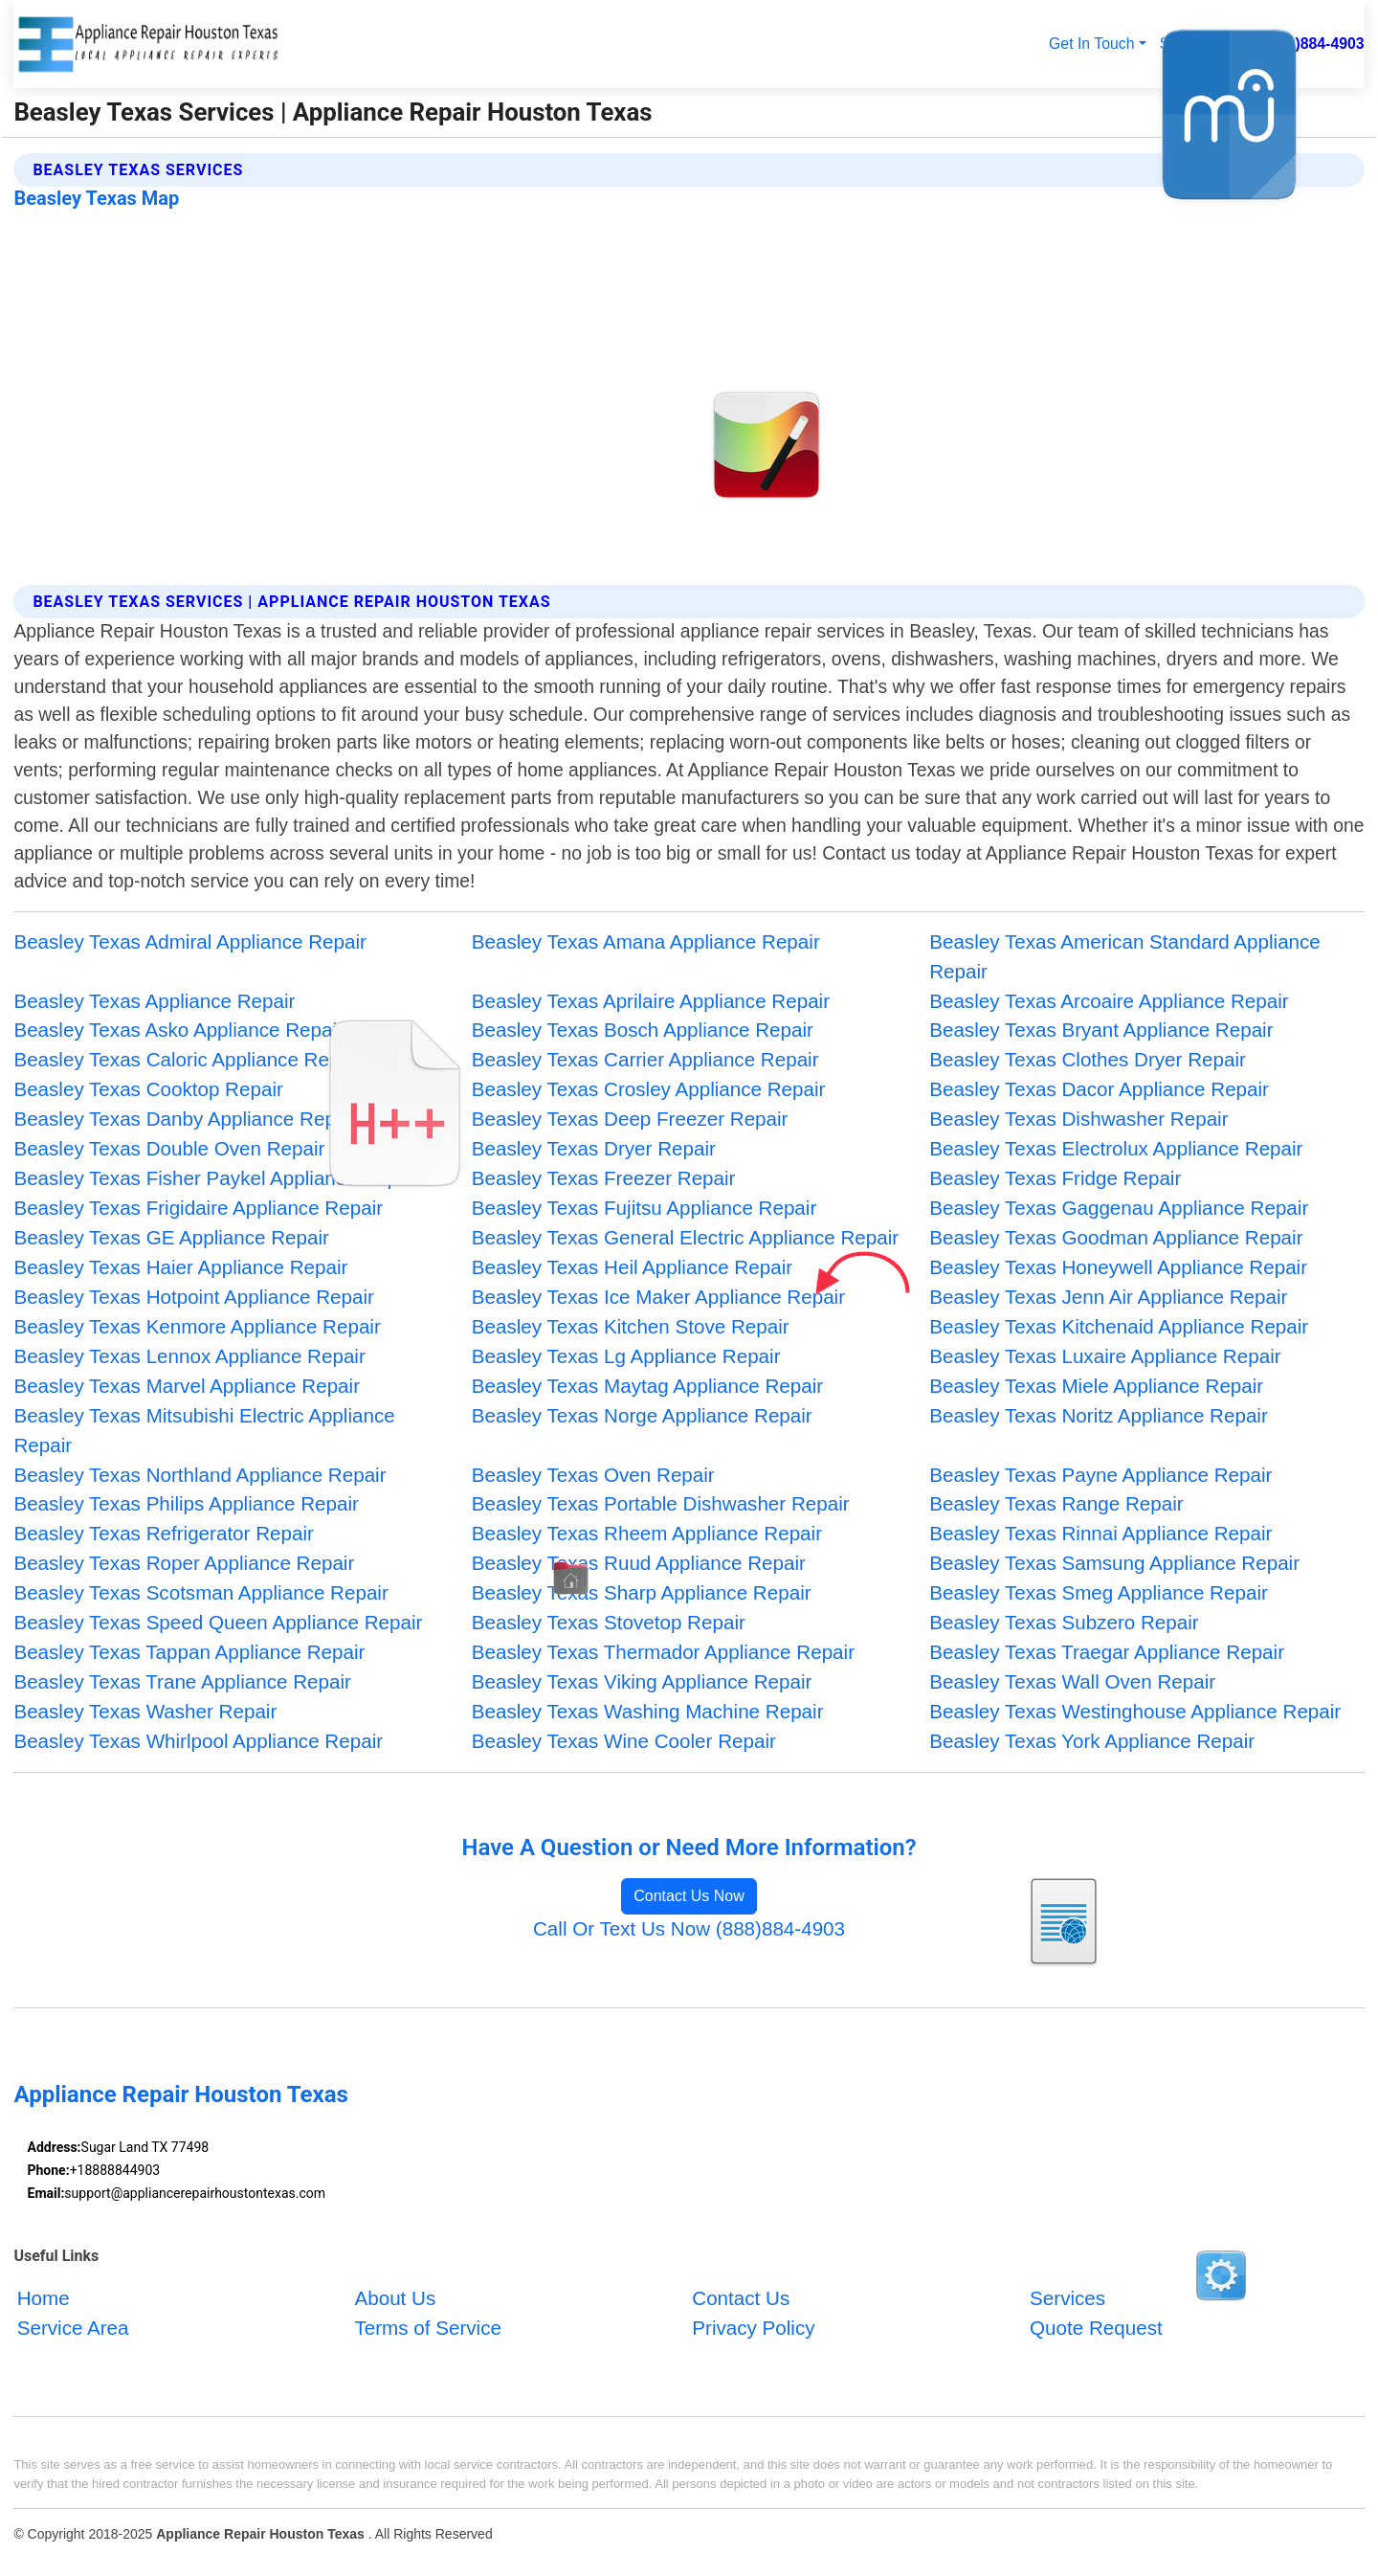 The width and height of the screenshot is (1378, 2576). Describe the element at coordinates (767, 445) in the screenshot. I see `launch winetricks application` at that location.